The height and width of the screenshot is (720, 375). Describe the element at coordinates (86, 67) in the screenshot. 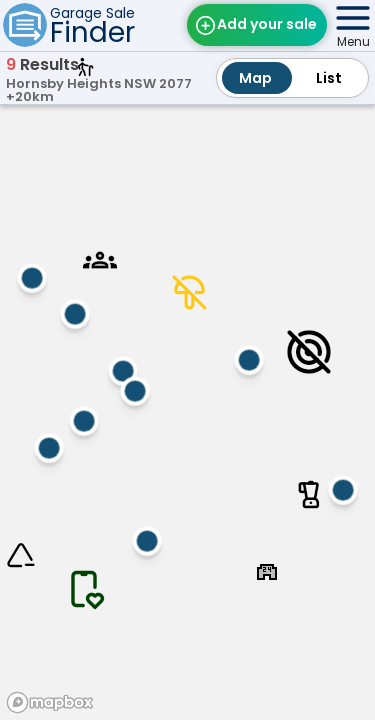

I see `indicates senior or elderly user category` at that location.